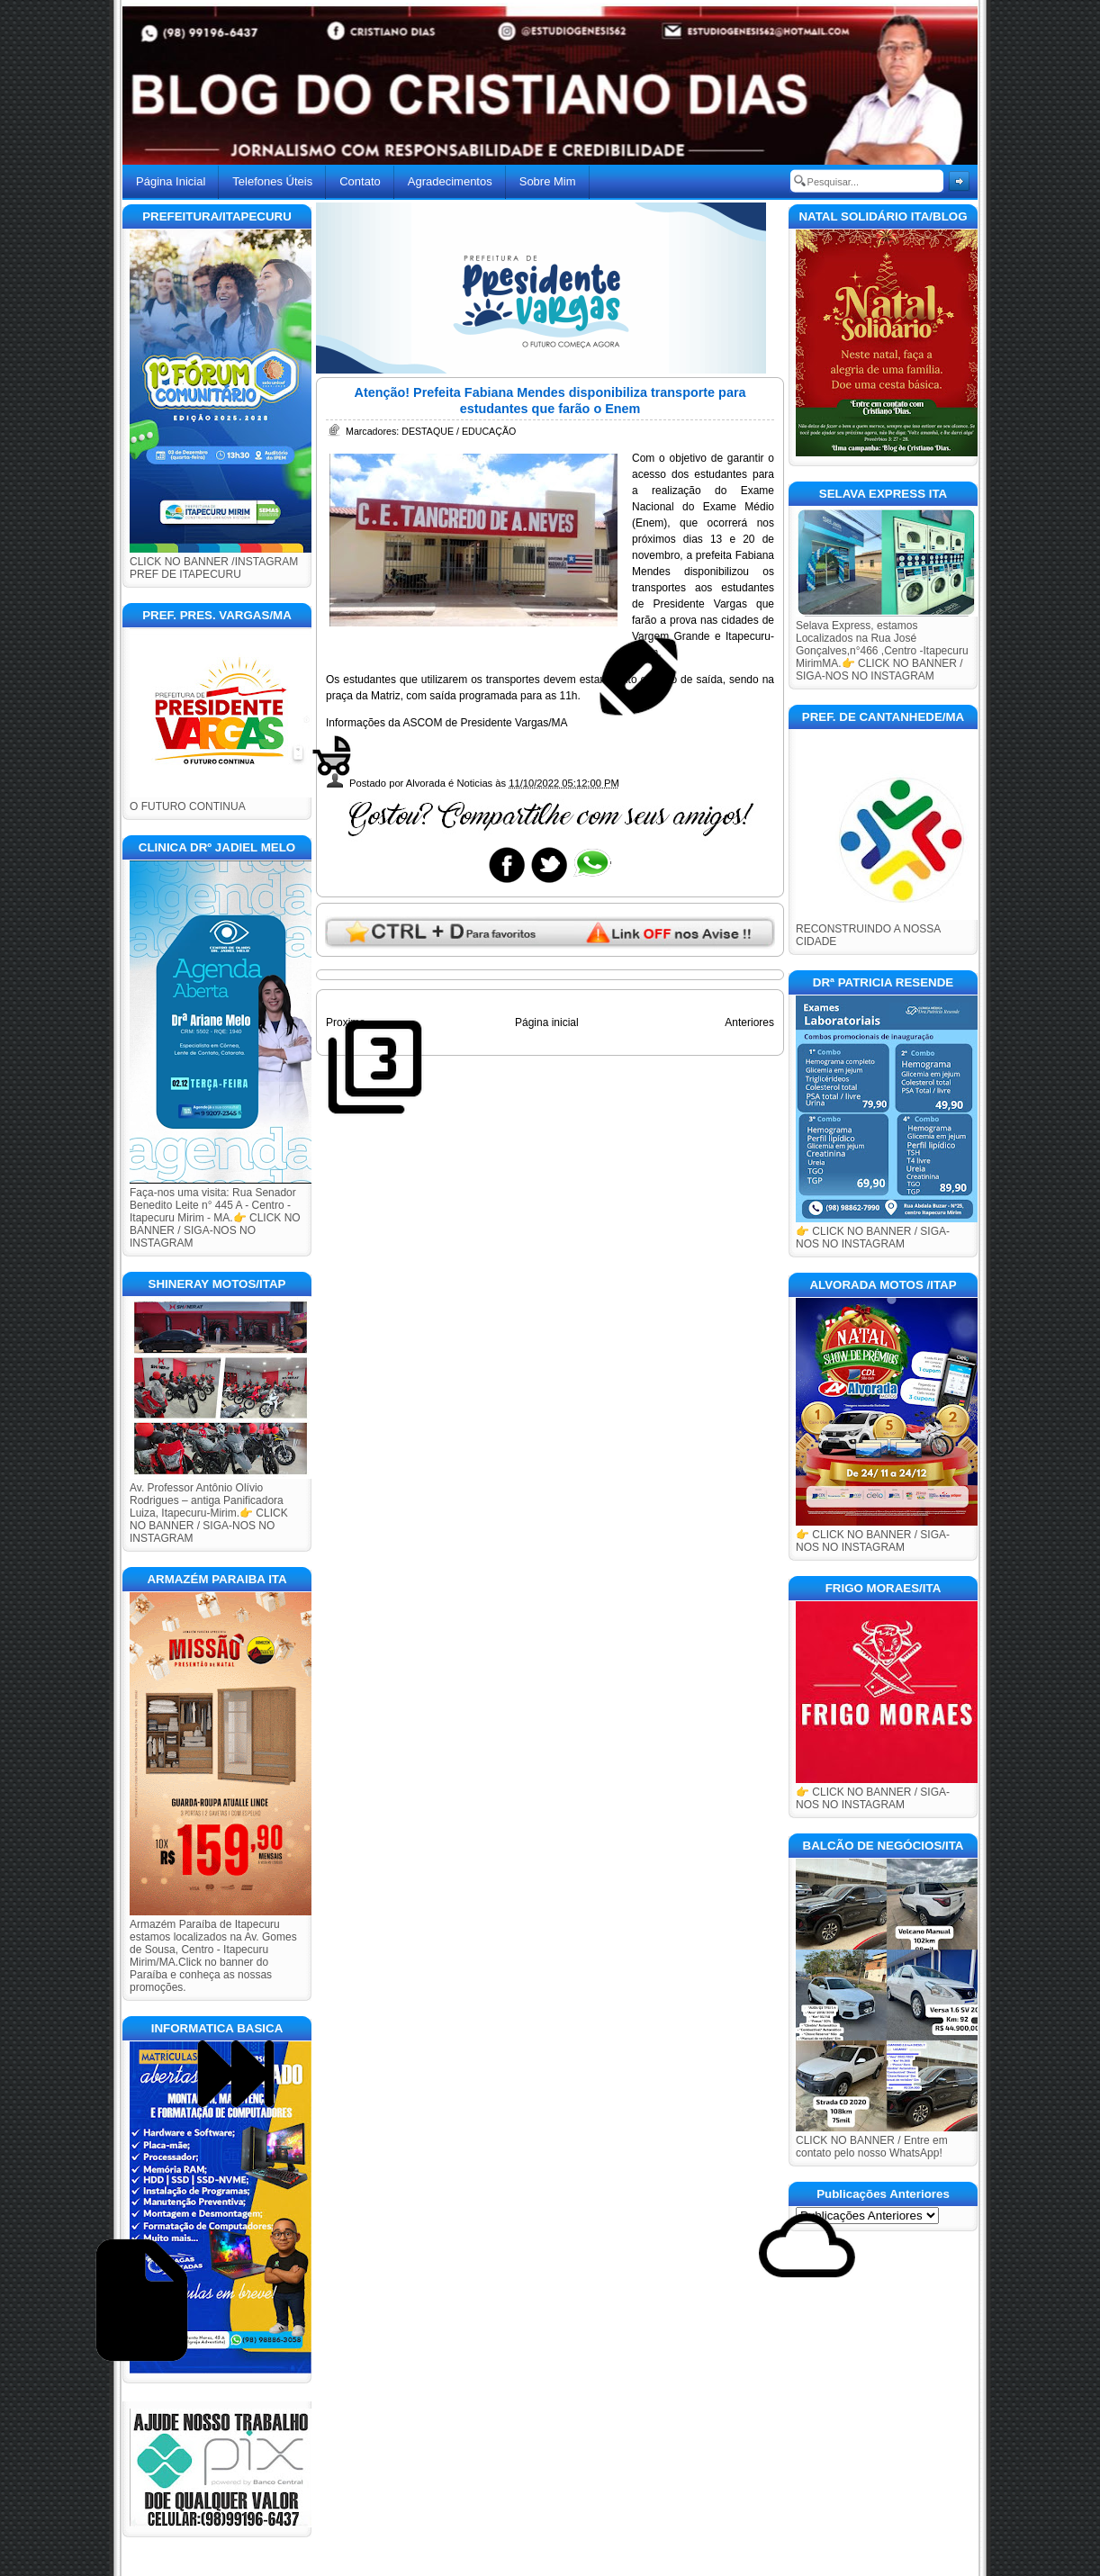 This screenshot has width=1100, height=2576. I want to click on cloud storage or sync status, so click(807, 2245).